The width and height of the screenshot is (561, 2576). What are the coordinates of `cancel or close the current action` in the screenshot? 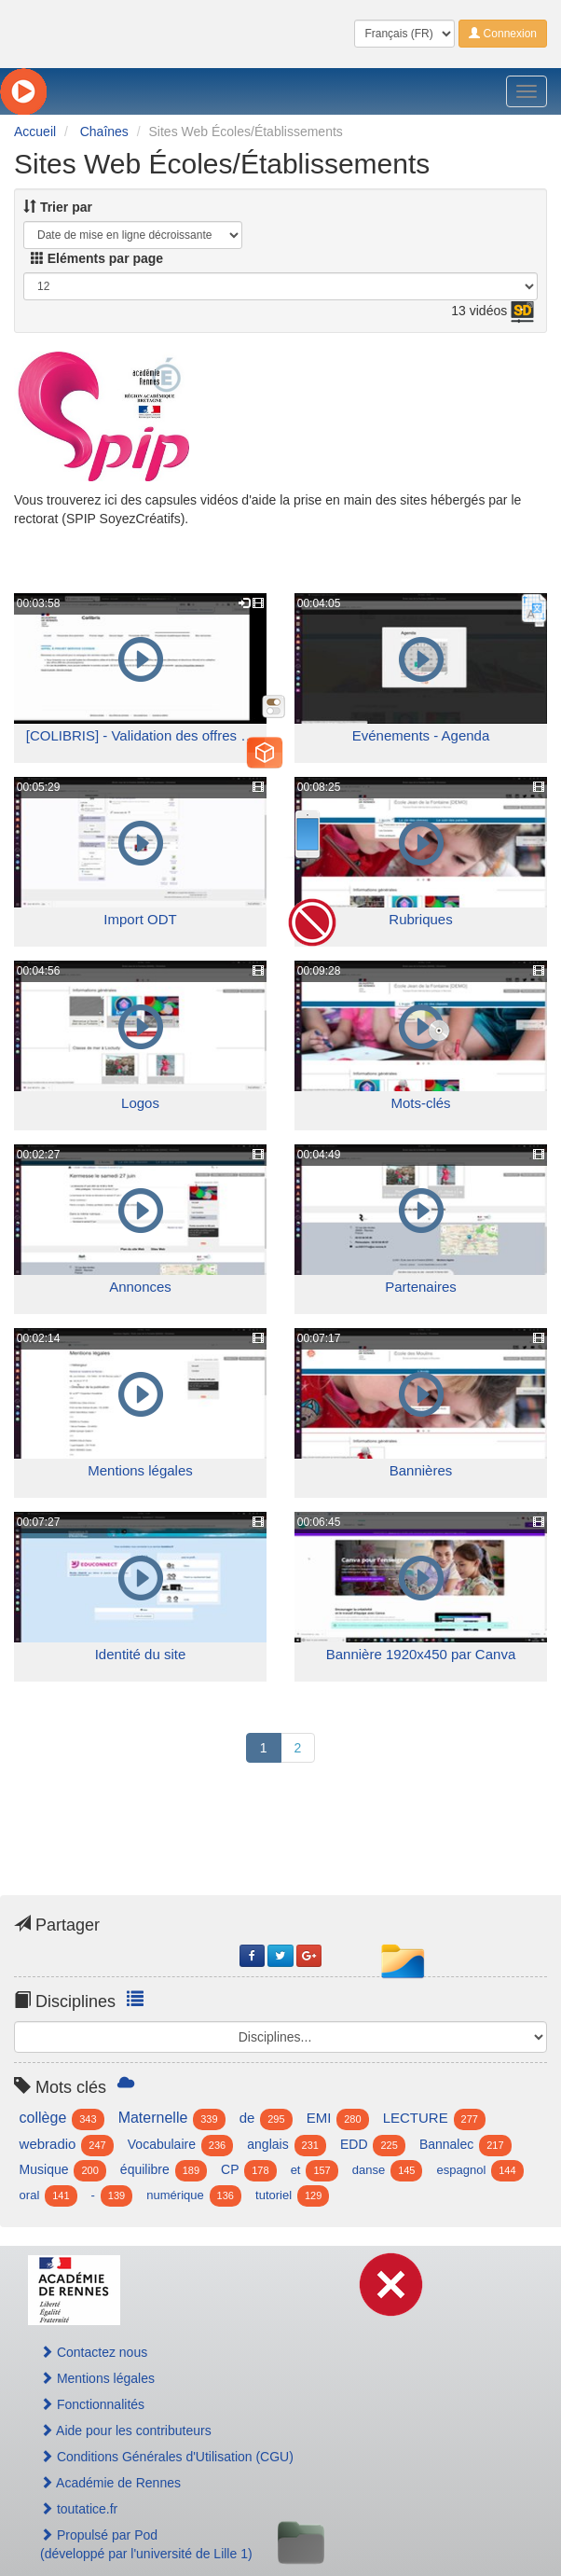 It's located at (390, 2284).